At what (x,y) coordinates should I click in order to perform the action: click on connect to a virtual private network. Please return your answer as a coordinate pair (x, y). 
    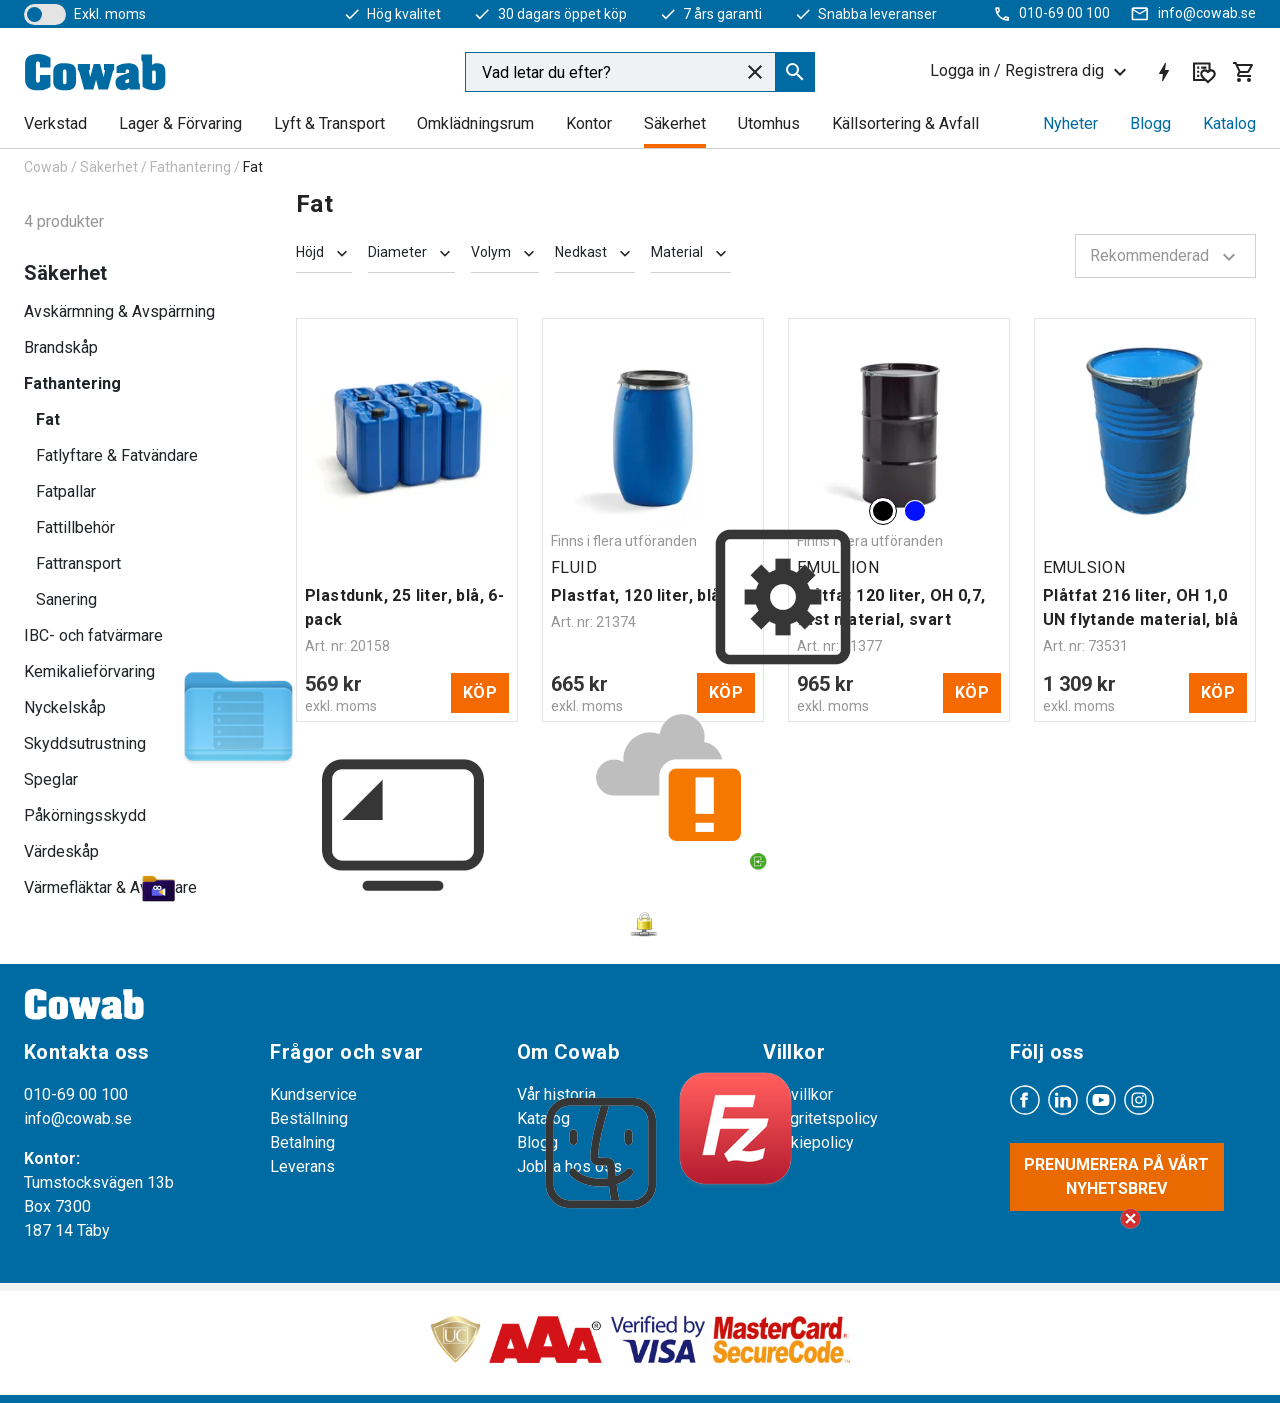
    Looking at the image, I should click on (644, 924).